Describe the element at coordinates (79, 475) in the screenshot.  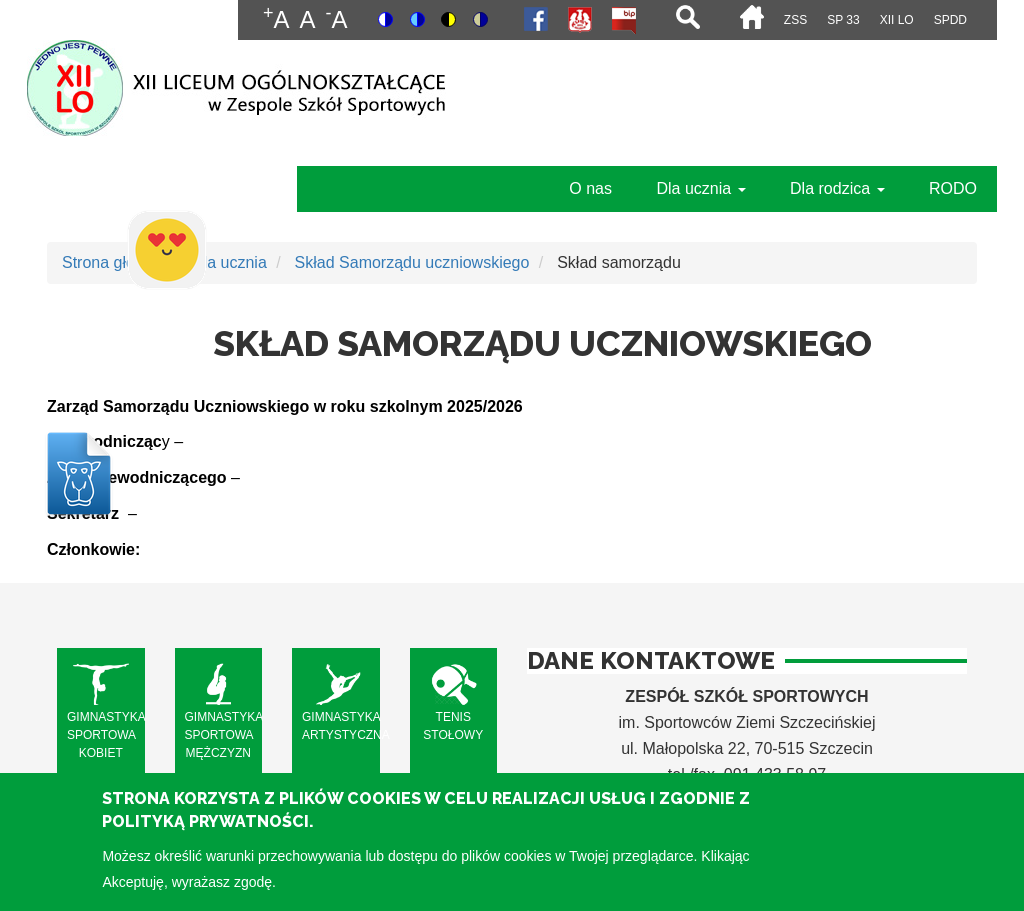
I see `a perl script or programming file` at that location.